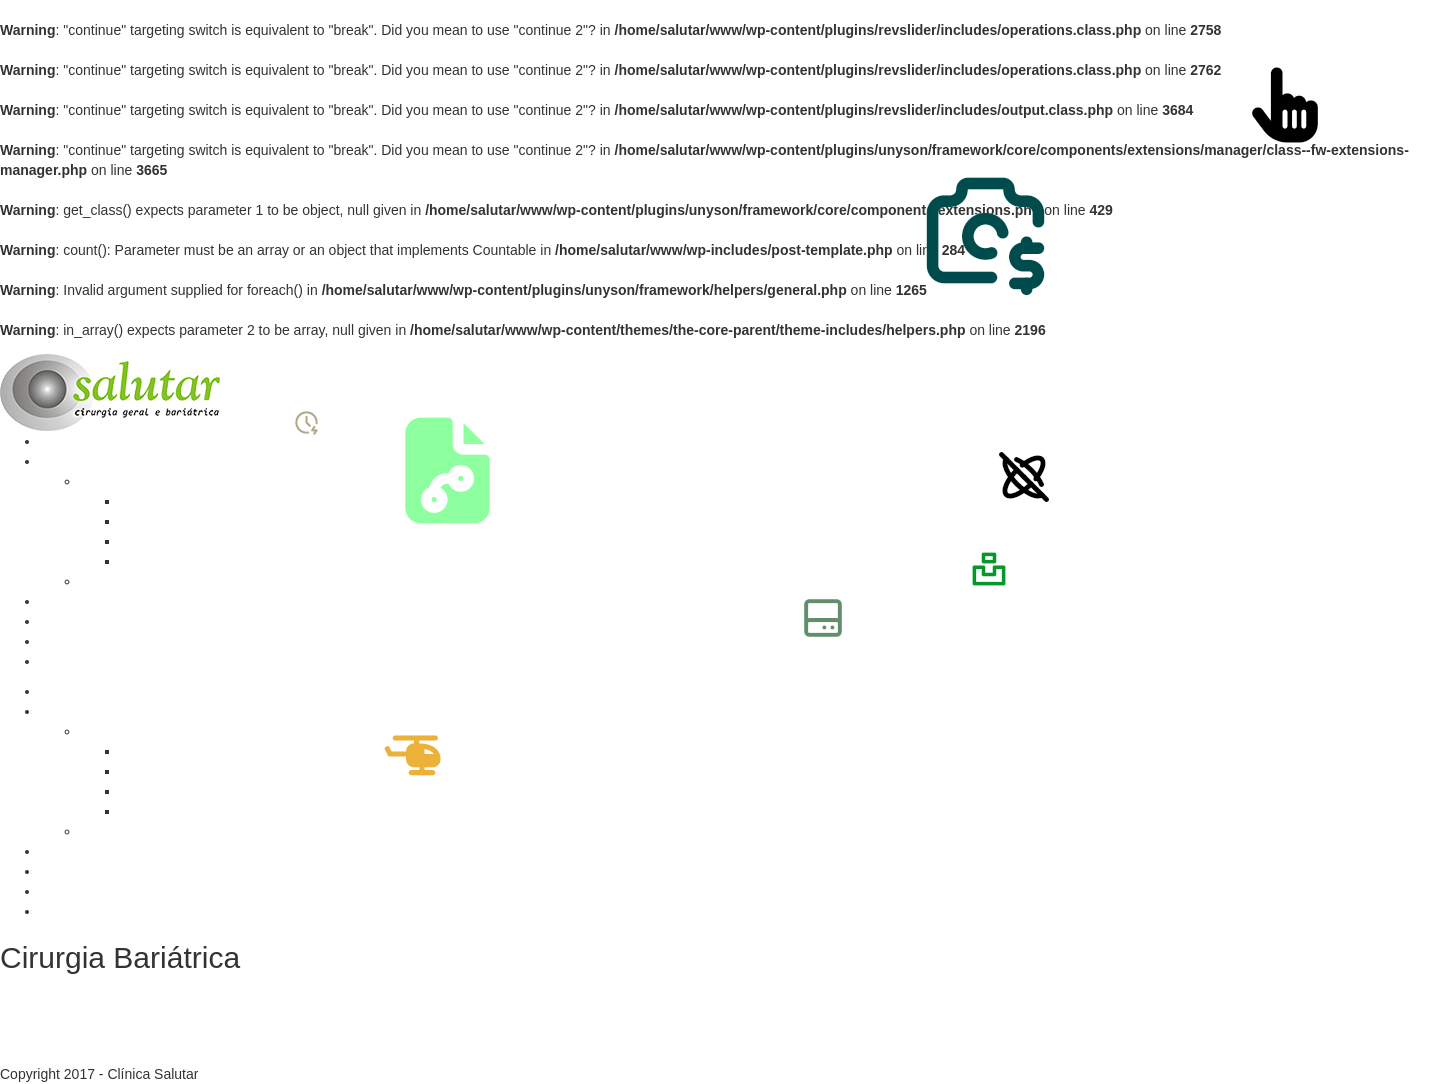 The width and height of the screenshot is (1440, 1084). What do you see at coordinates (447, 470) in the screenshot?
I see `open a vector graphics file` at bounding box center [447, 470].